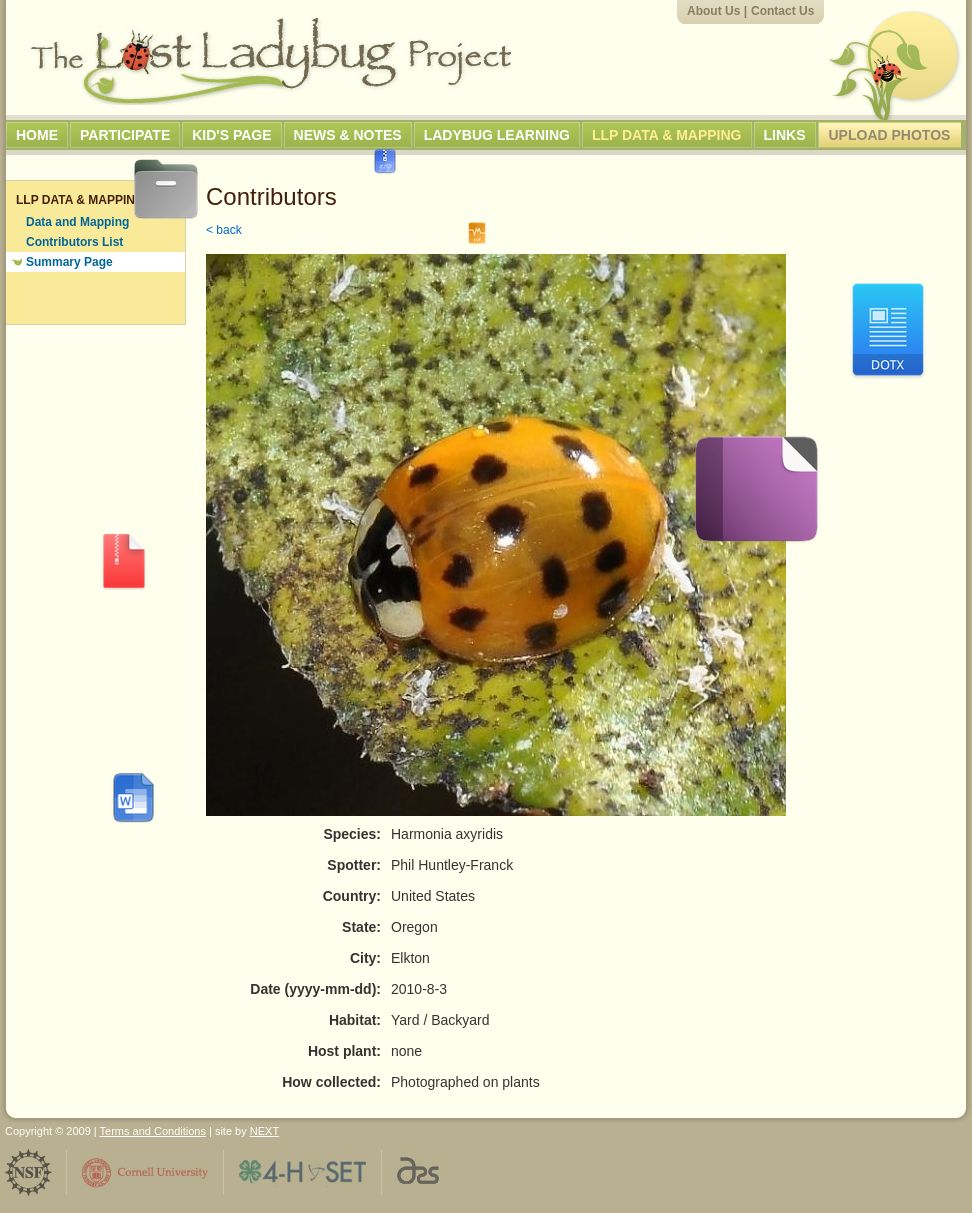 This screenshot has height=1213, width=972. What do you see at coordinates (124, 562) in the screenshot?
I see `an lzop compressed archive file` at bounding box center [124, 562].